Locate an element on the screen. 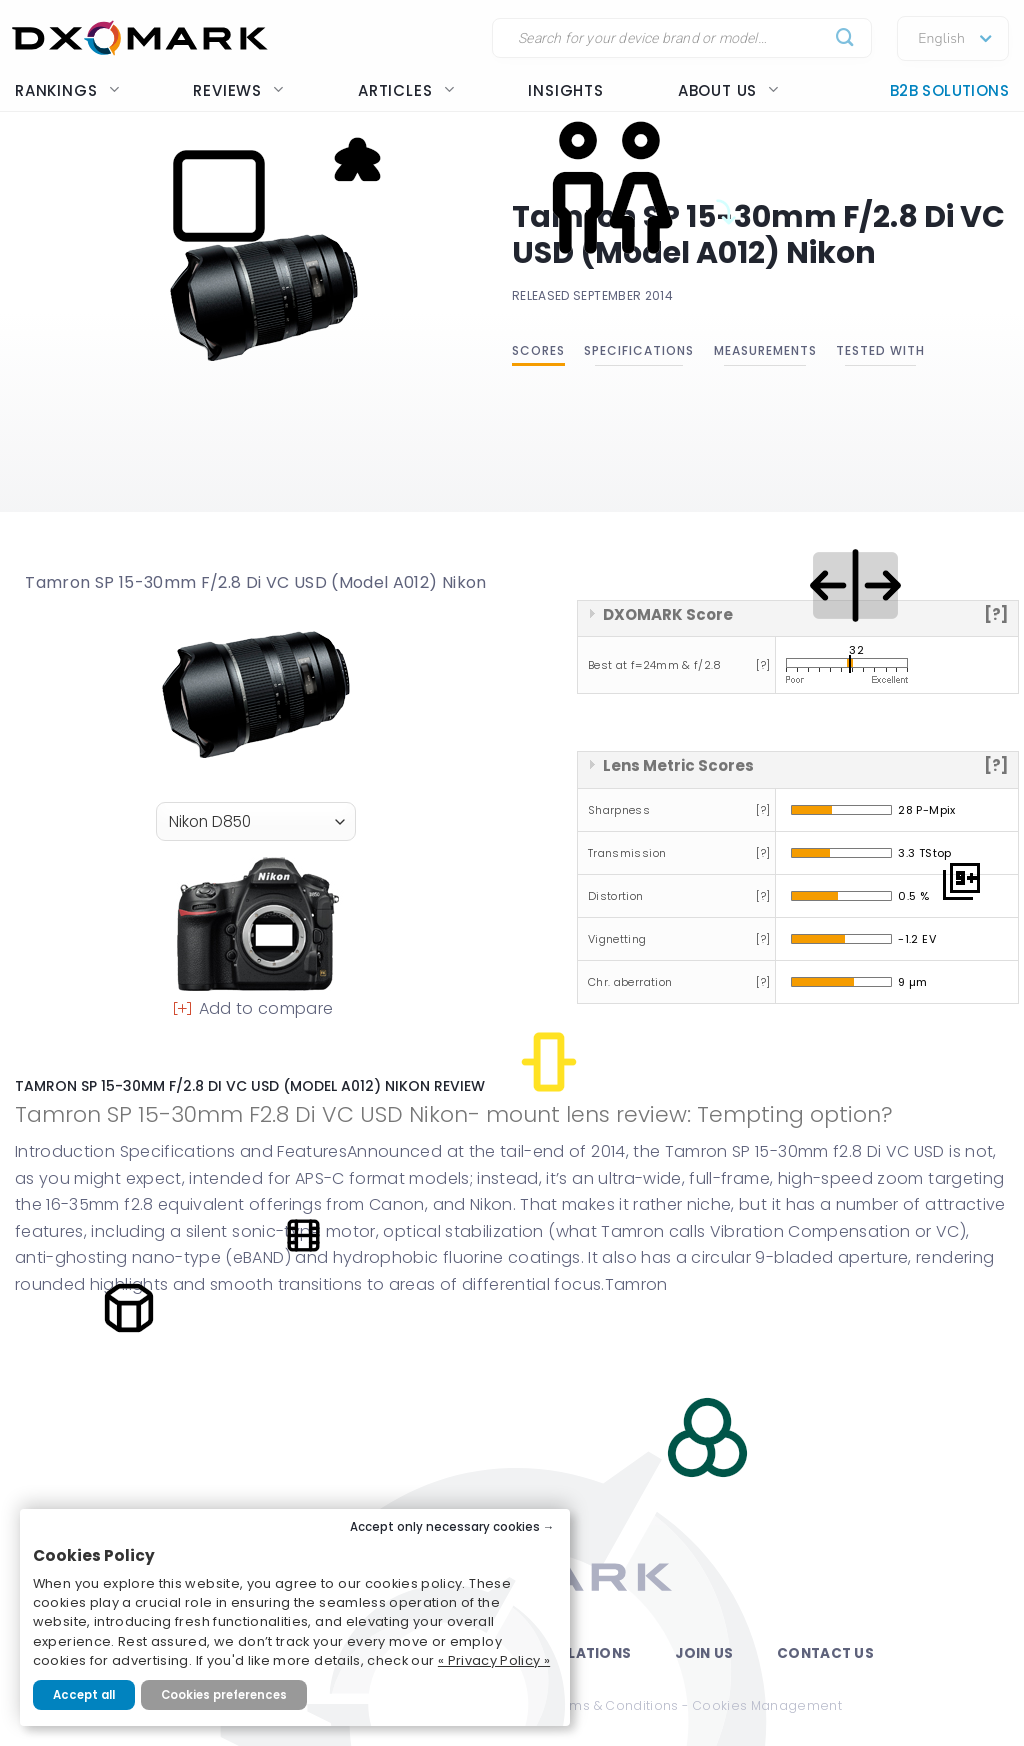 The height and width of the screenshot is (1746, 1024). access video or movie content is located at coordinates (303, 1235).